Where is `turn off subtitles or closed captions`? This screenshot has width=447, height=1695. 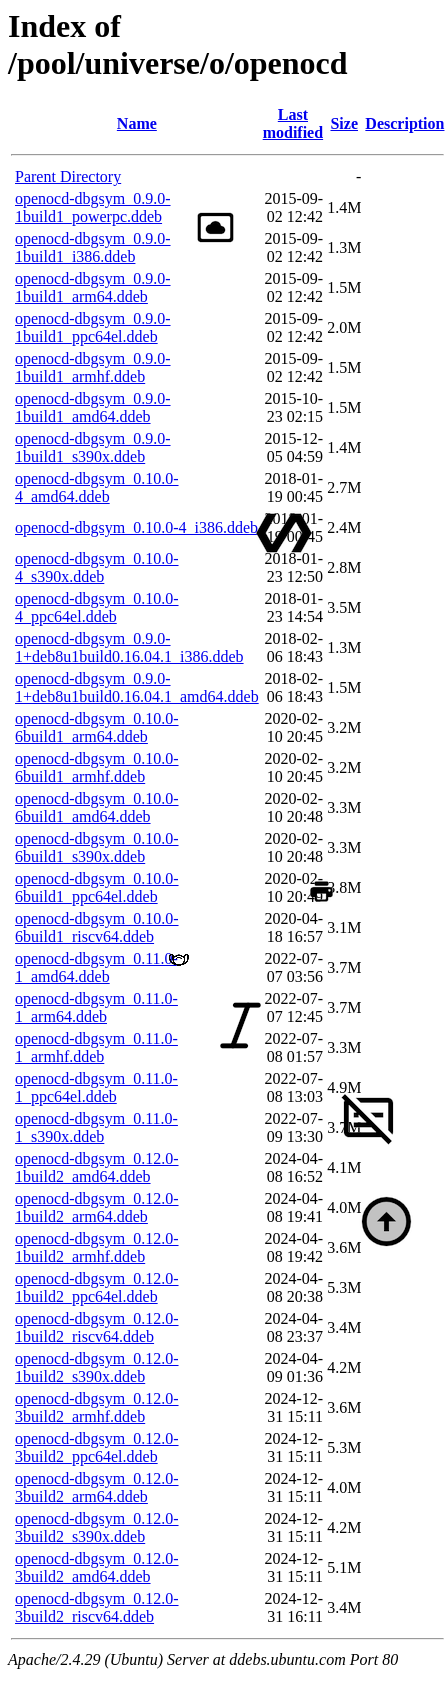 turn off subtitles or closed captions is located at coordinates (368, 1117).